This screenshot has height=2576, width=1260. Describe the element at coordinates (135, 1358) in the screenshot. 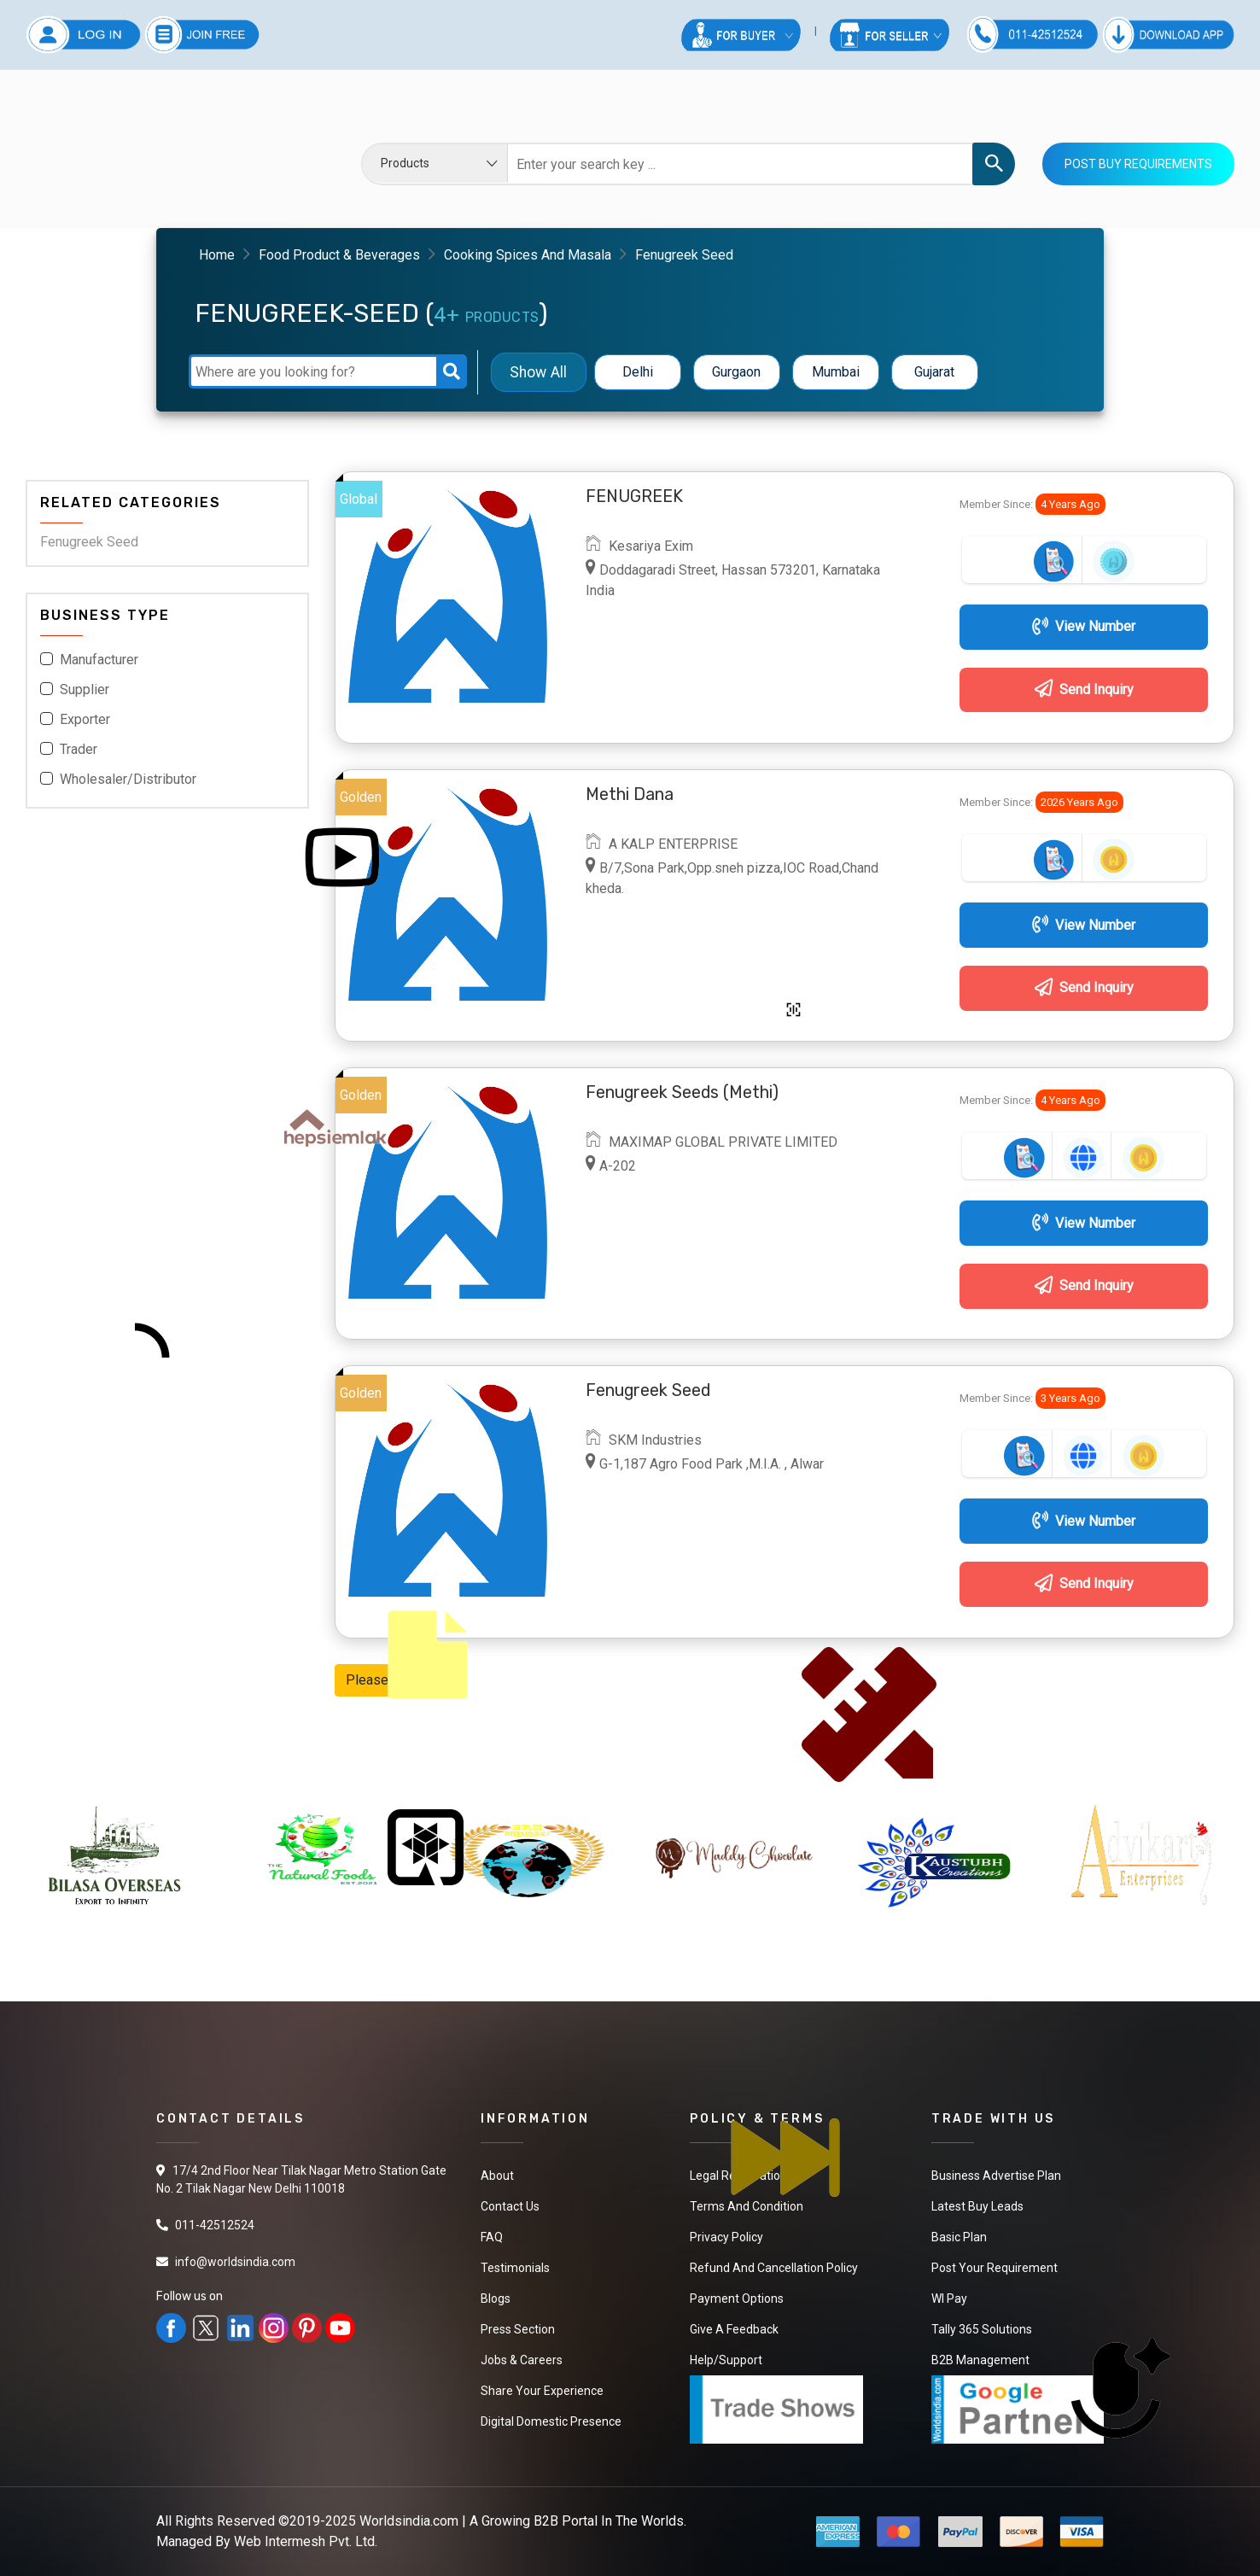

I see `indicates content is loading` at that location.